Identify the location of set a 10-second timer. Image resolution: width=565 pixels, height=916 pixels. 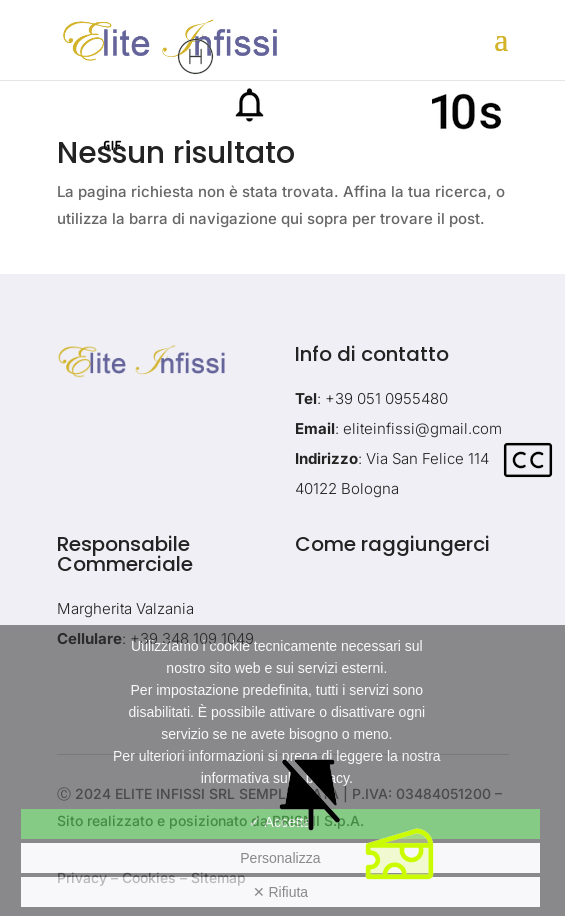
(466, 111).